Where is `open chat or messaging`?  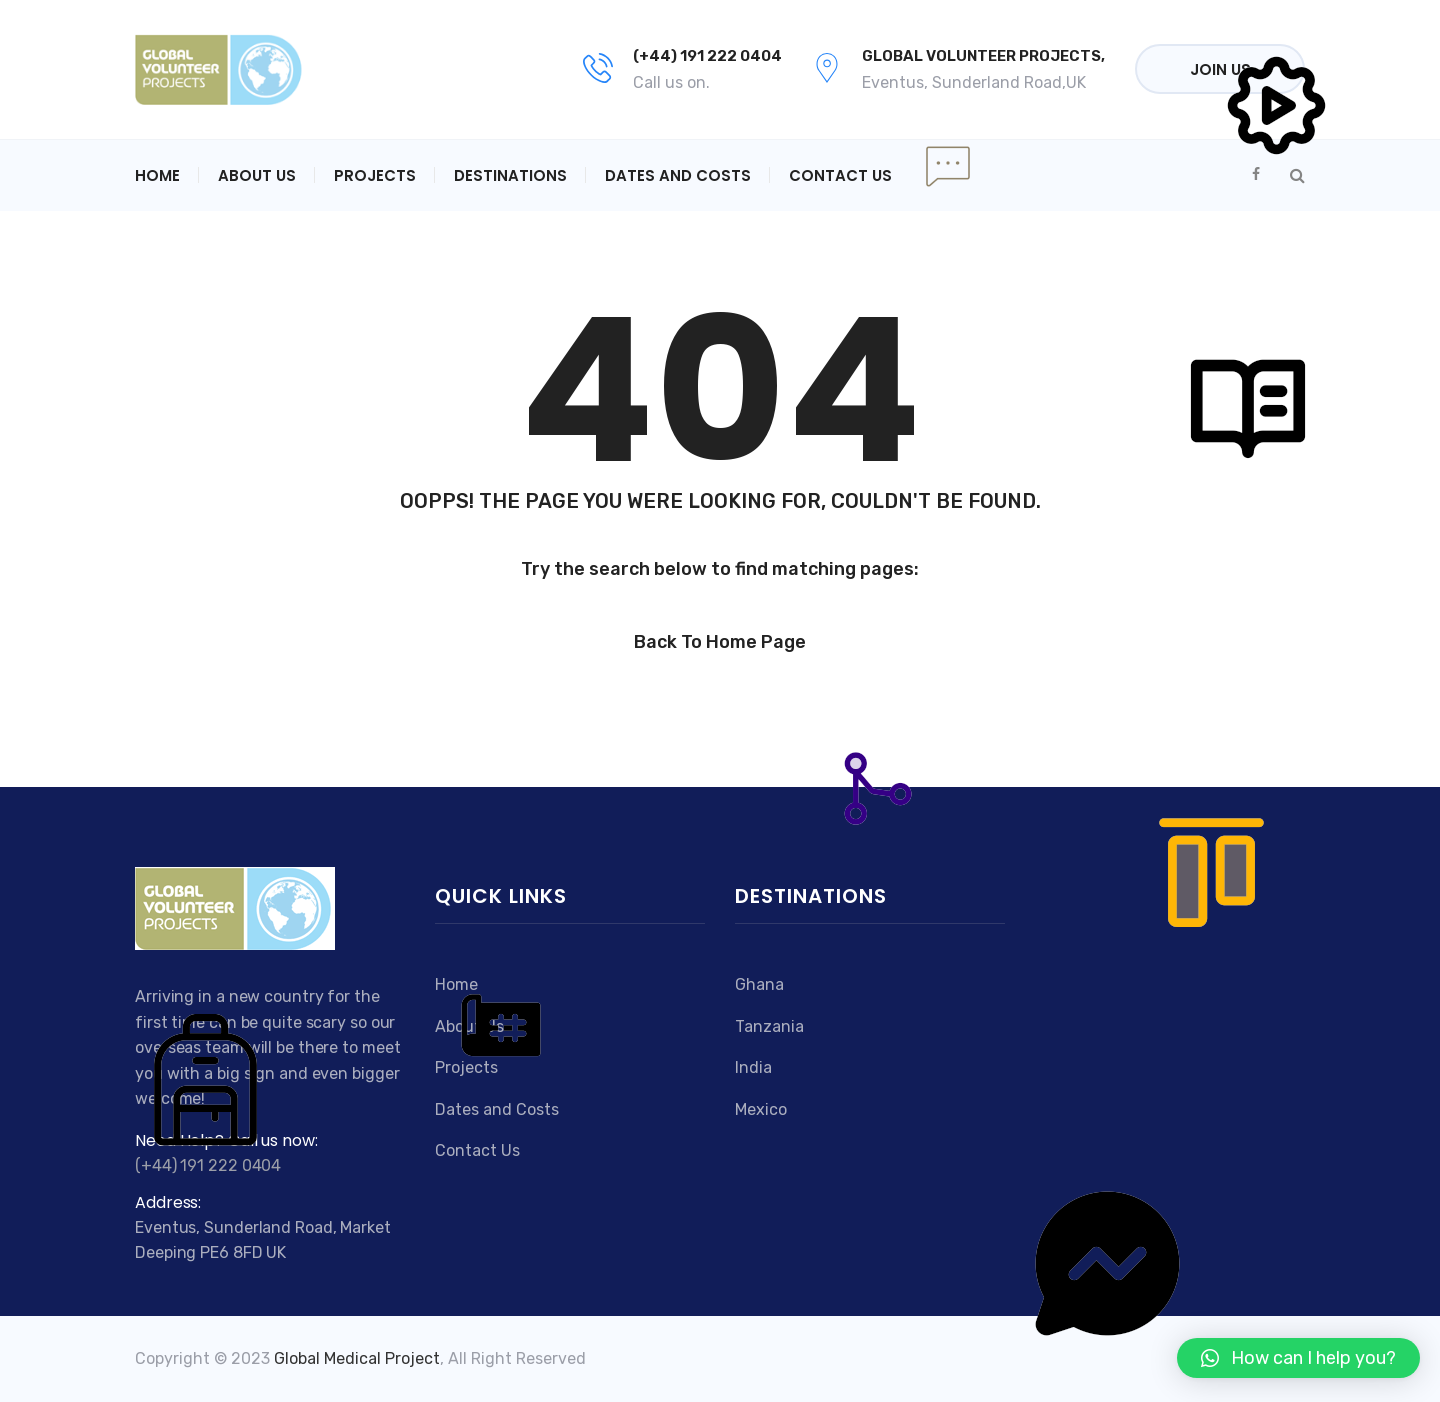
open chat or messaging is located at coordinates (948, 163).